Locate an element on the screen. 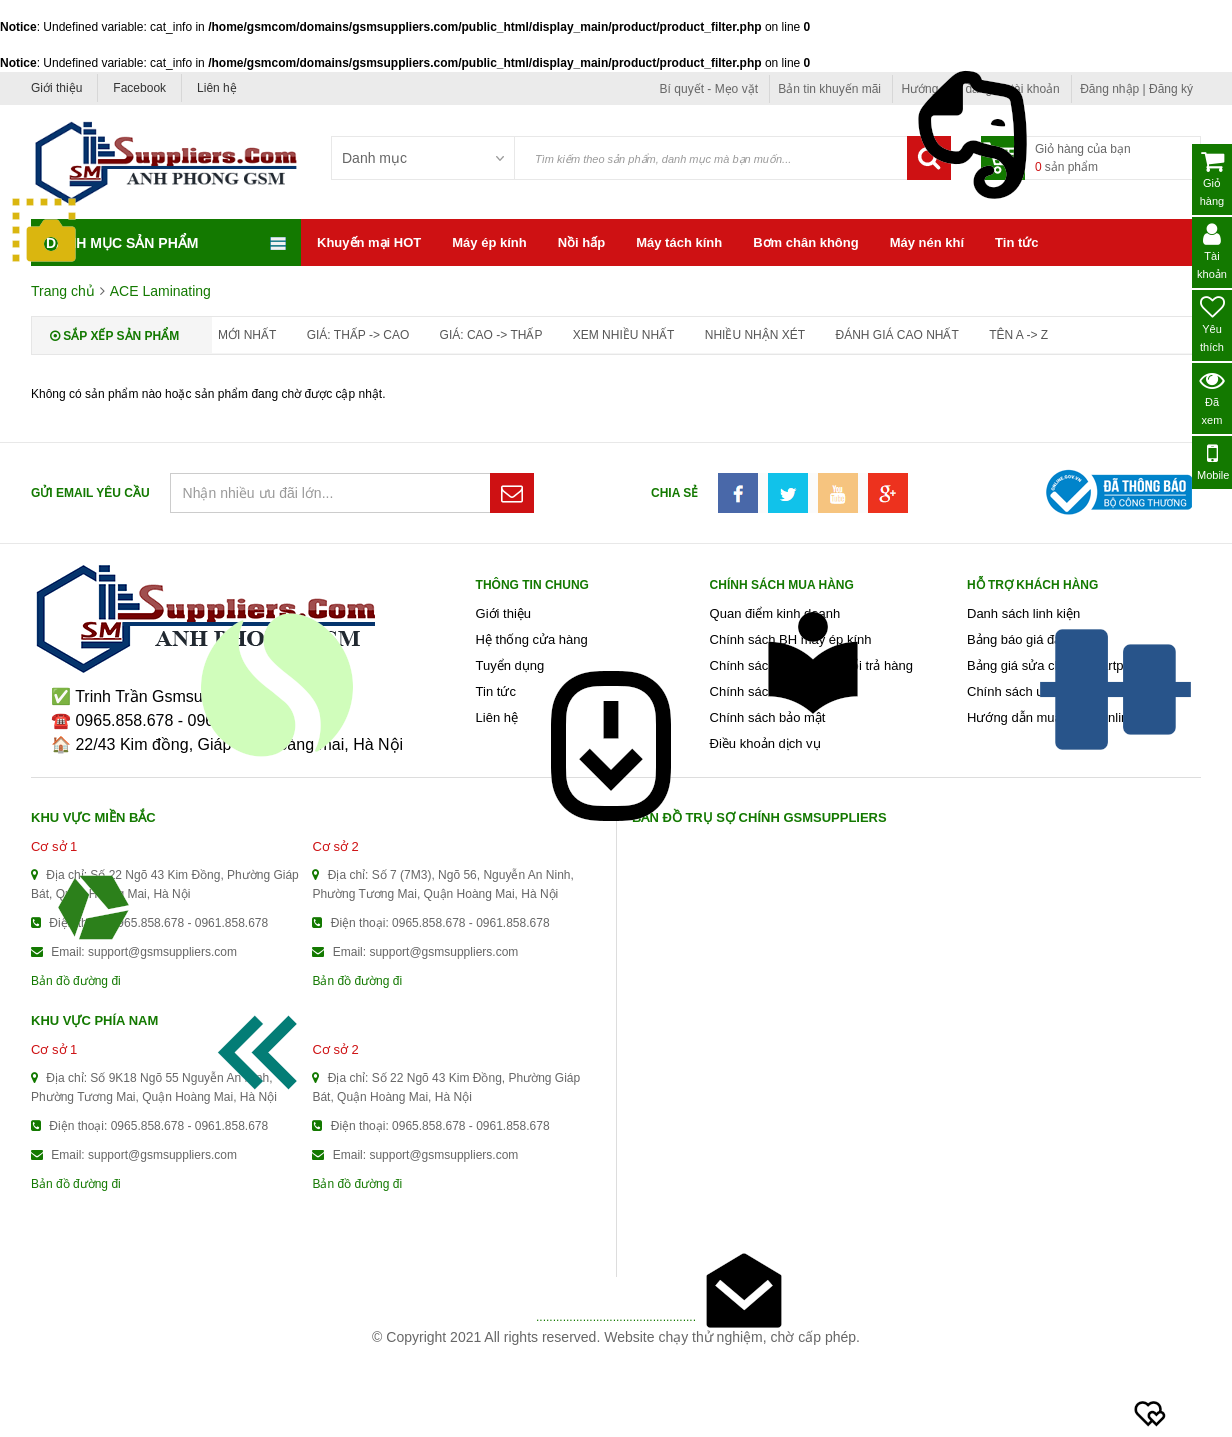 This screenshot has width=1232, height=1437. go back to the beginning is located at coordinates (260, 1052).